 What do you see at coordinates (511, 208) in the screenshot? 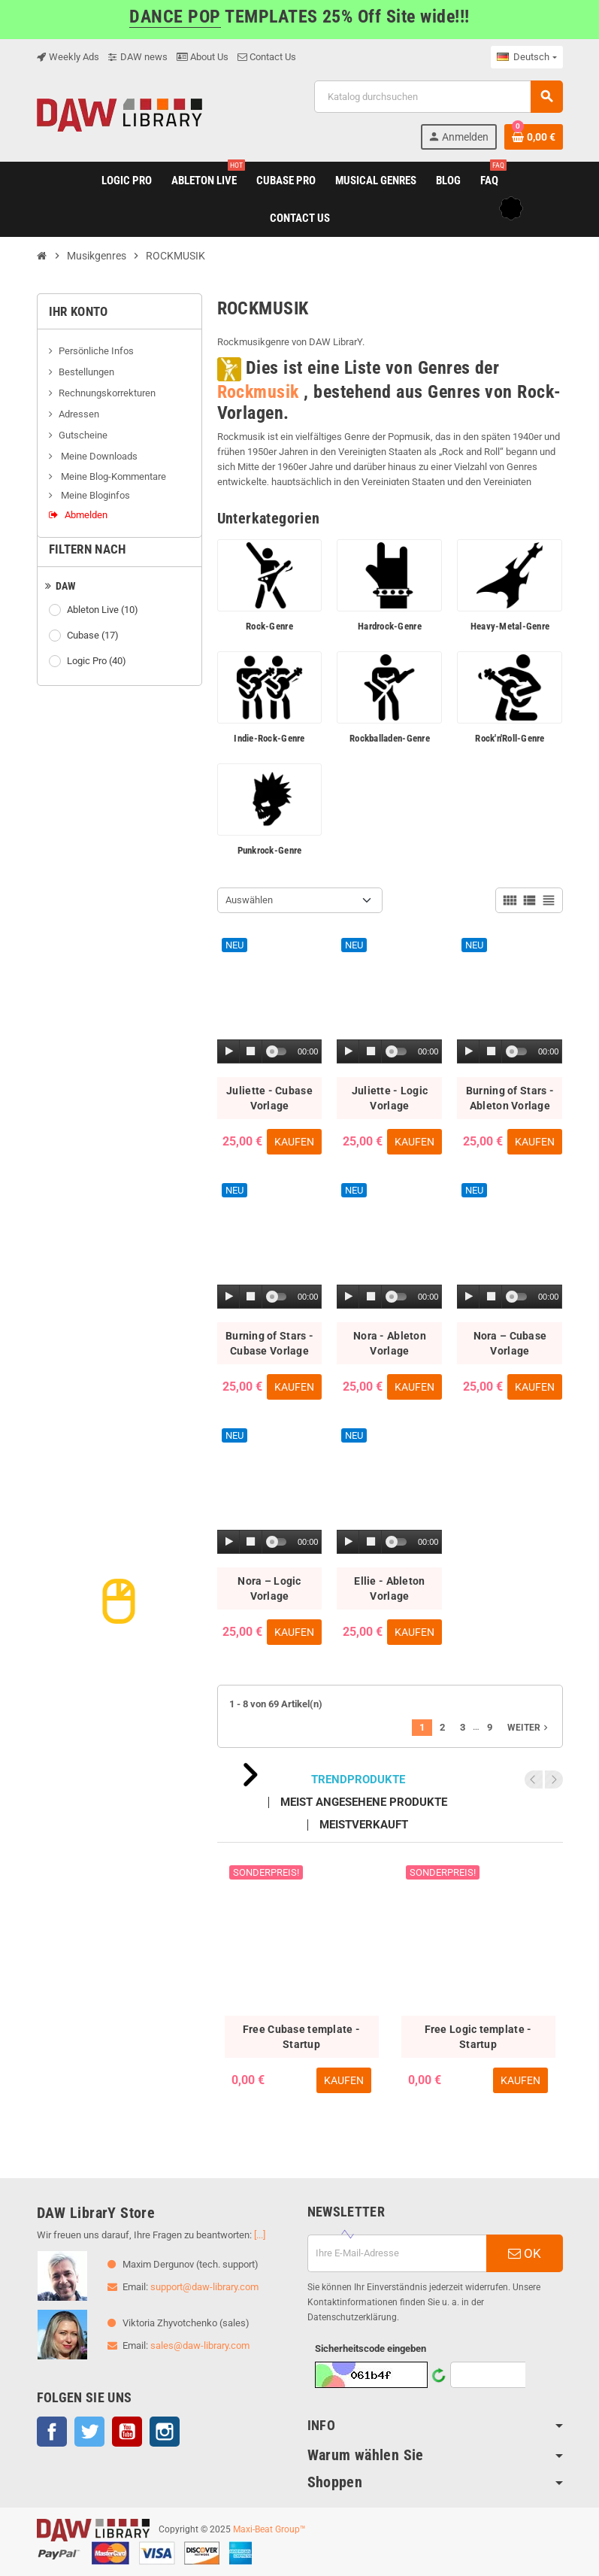
I see `indicates a verified or certified status` at bounding box center [511, 208].